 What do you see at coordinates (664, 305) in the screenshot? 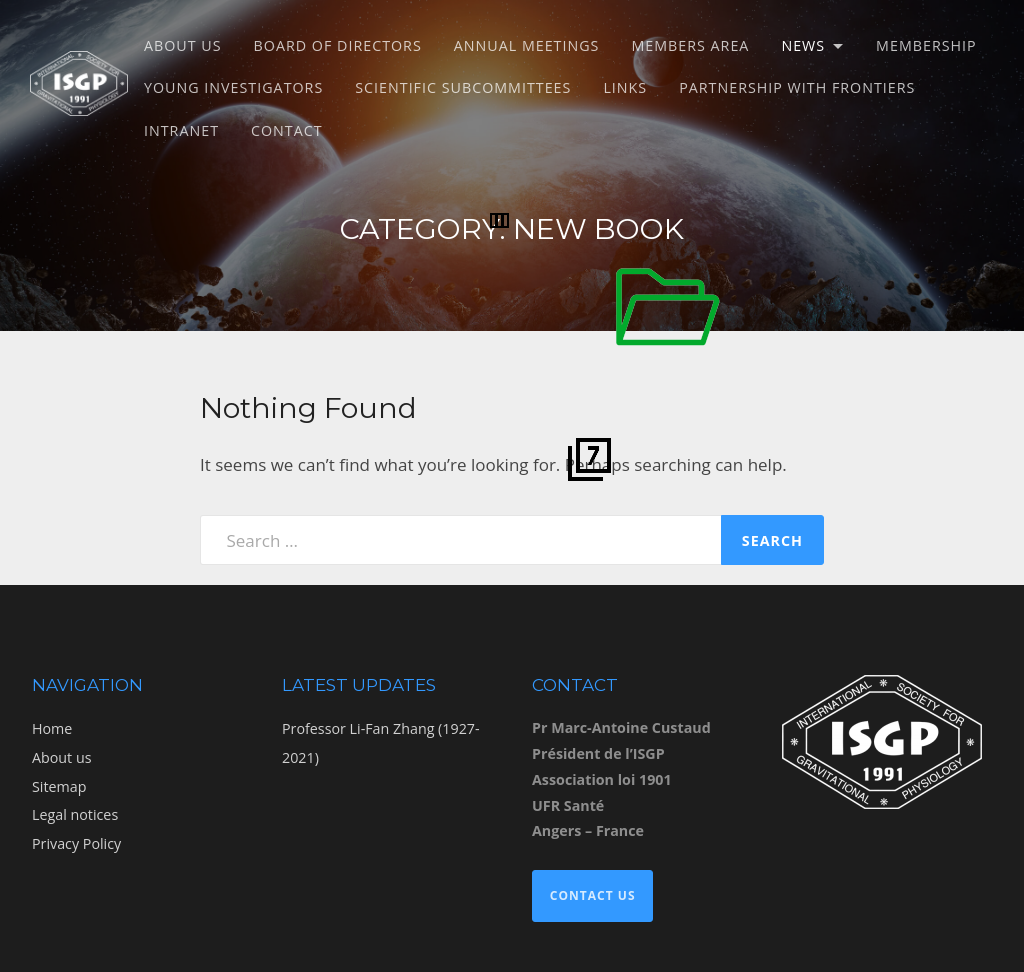
I see `open folder to view contents` at bounding box center [664, 305].